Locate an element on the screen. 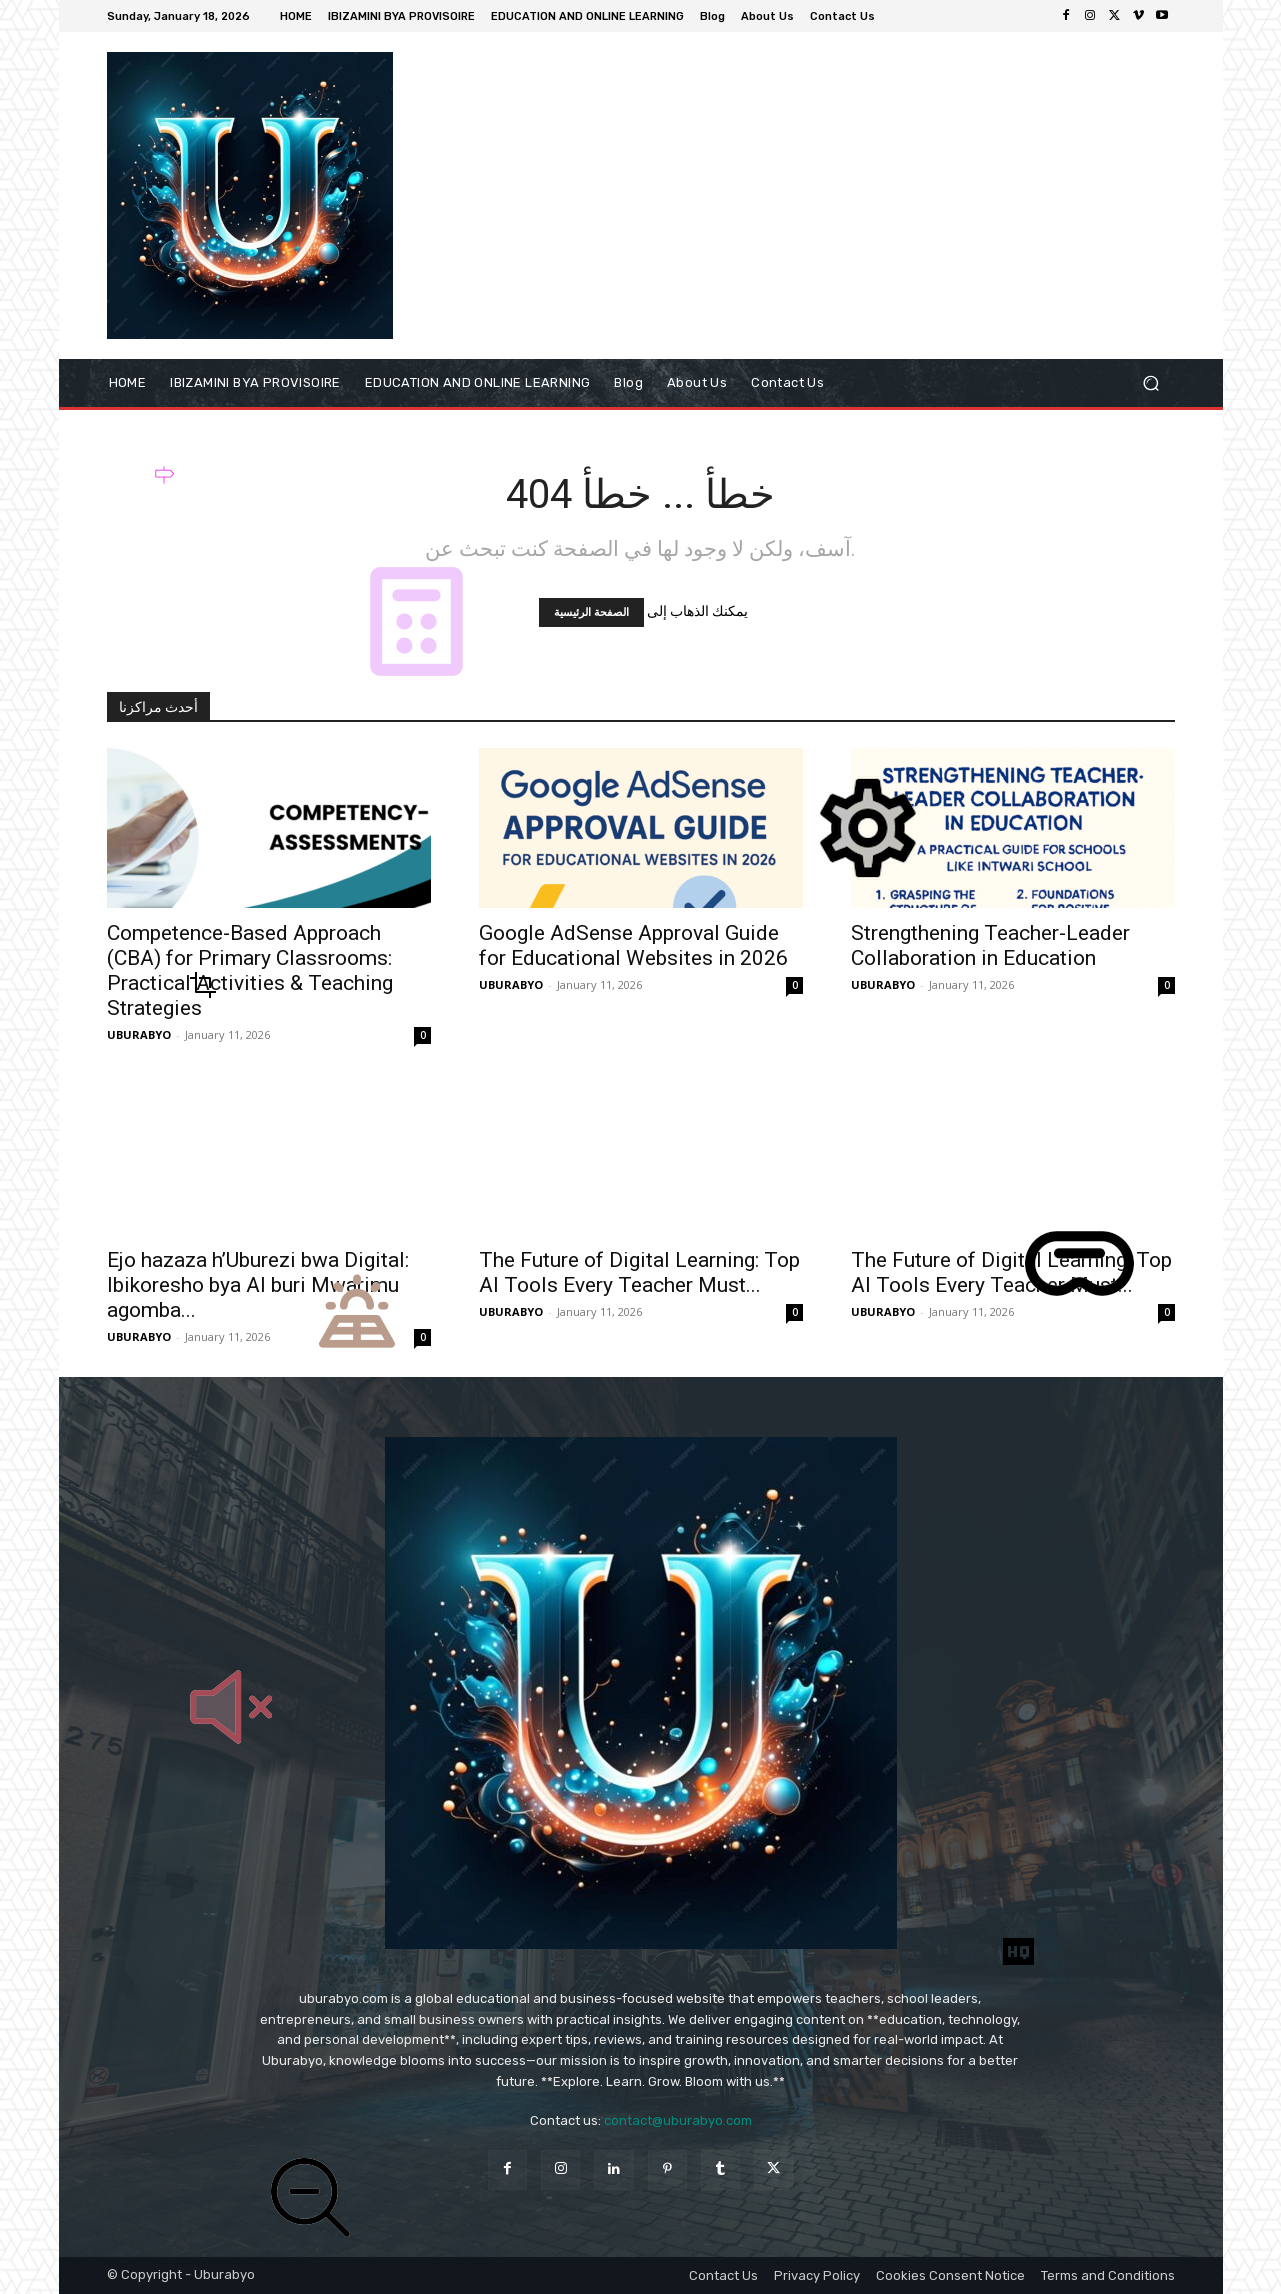 The height and width of the screenshot is (2294, 1281). switch to high quality playback is located at coordinates (1018, 1951).